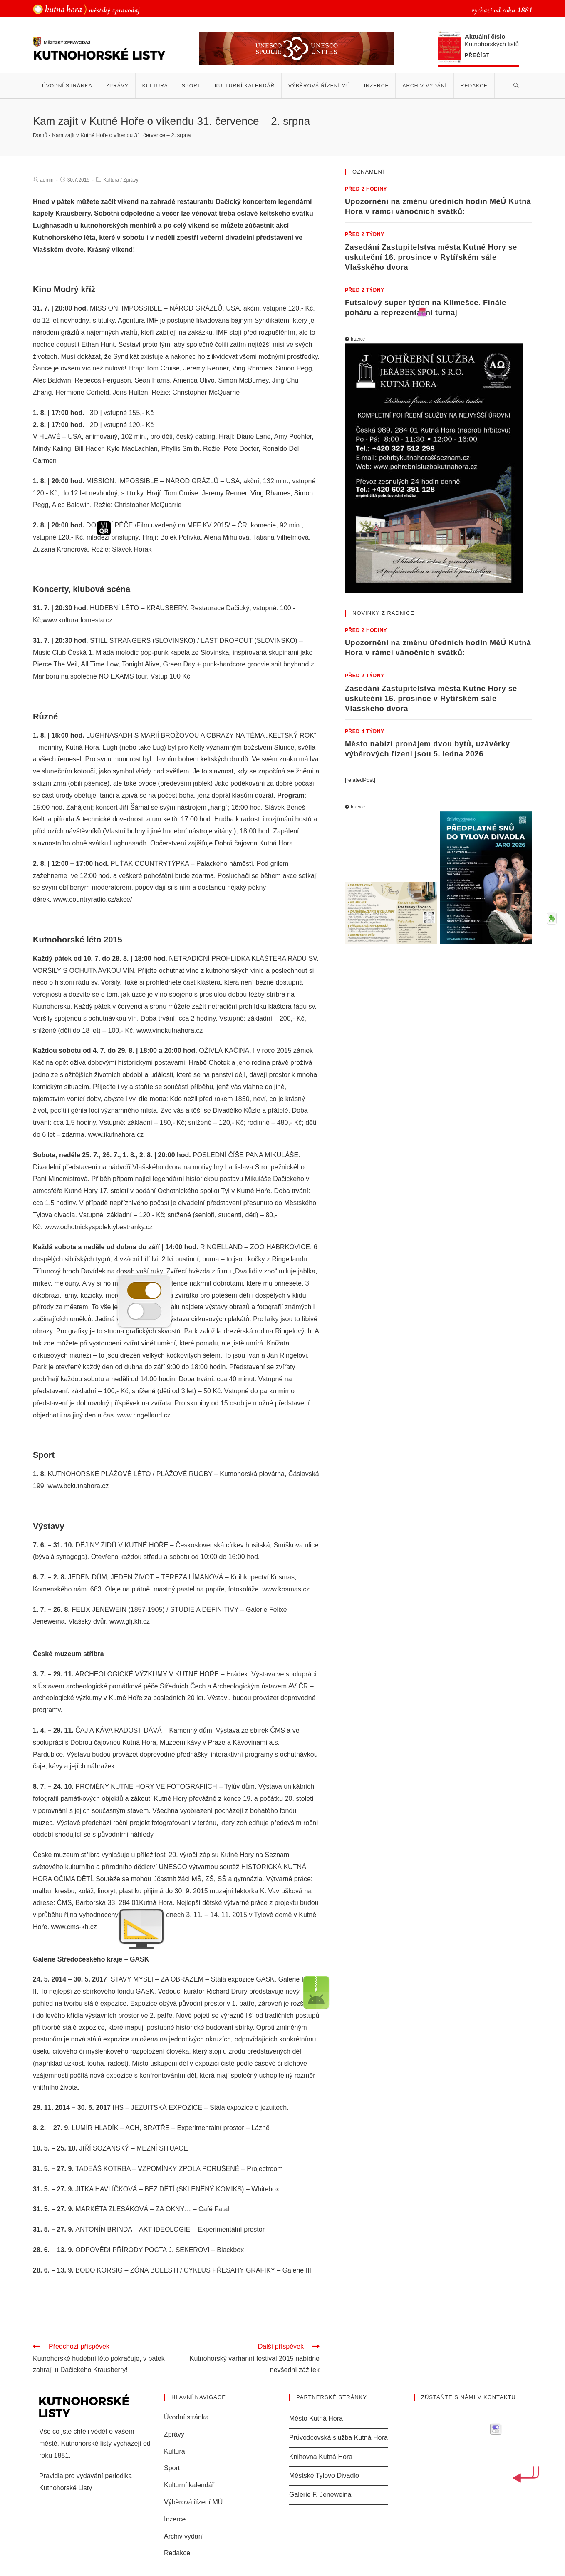  What do you see at coordinates (104, 528) in the screenshot?
I see `switch to Vietnamese VIQR input method` at bounding box center [104, 528].